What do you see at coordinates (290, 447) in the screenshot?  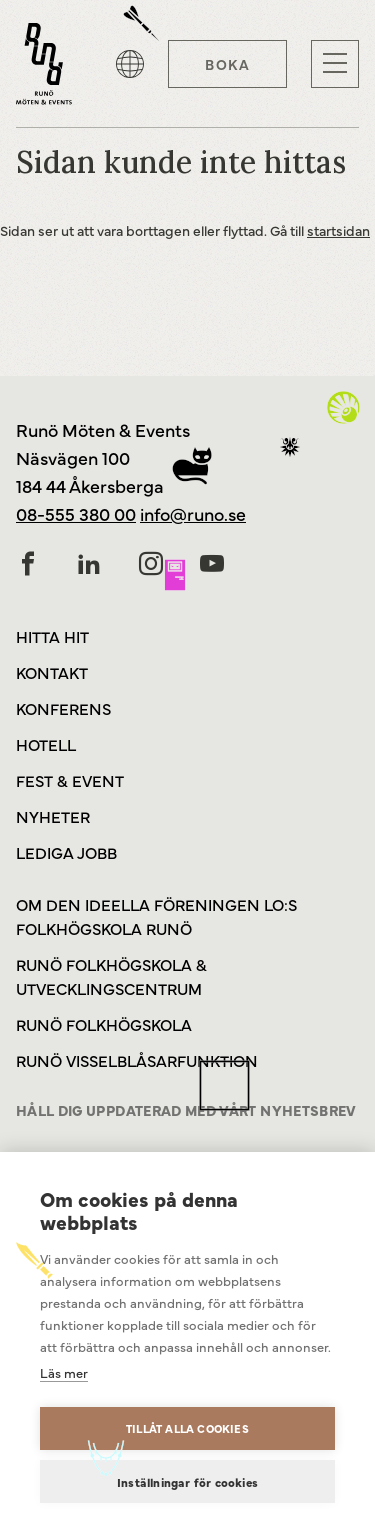 I see `decorative tribal or abstract game emblem` at bounding box center [290, 447].